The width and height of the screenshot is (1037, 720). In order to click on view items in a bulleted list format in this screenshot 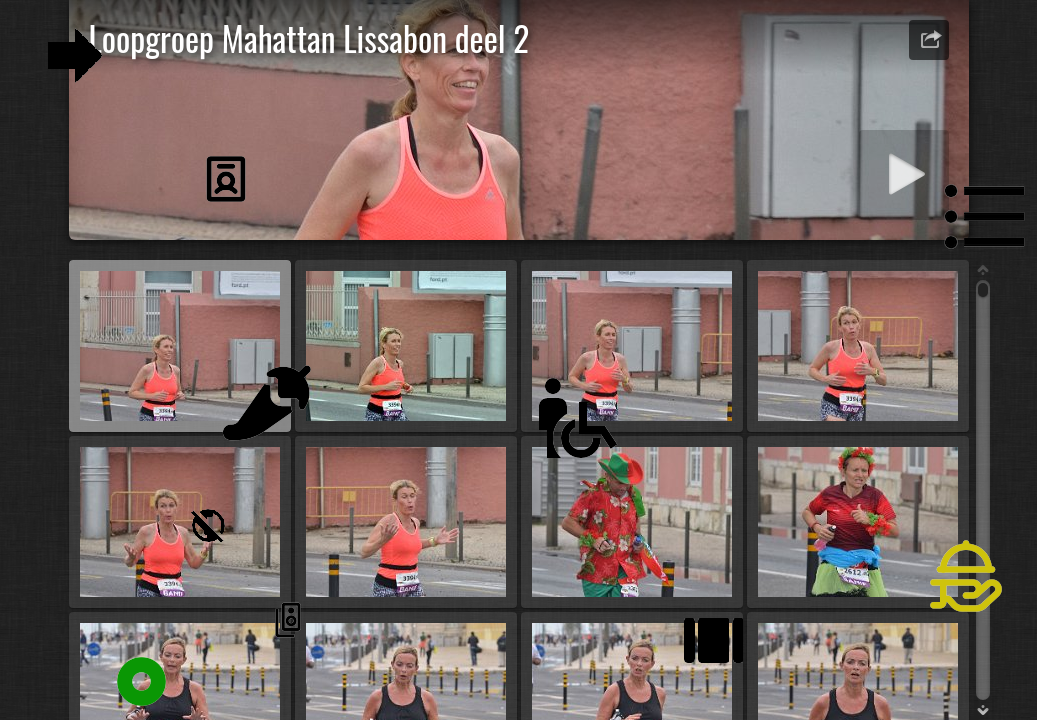, I will do `click(985, 216)`.